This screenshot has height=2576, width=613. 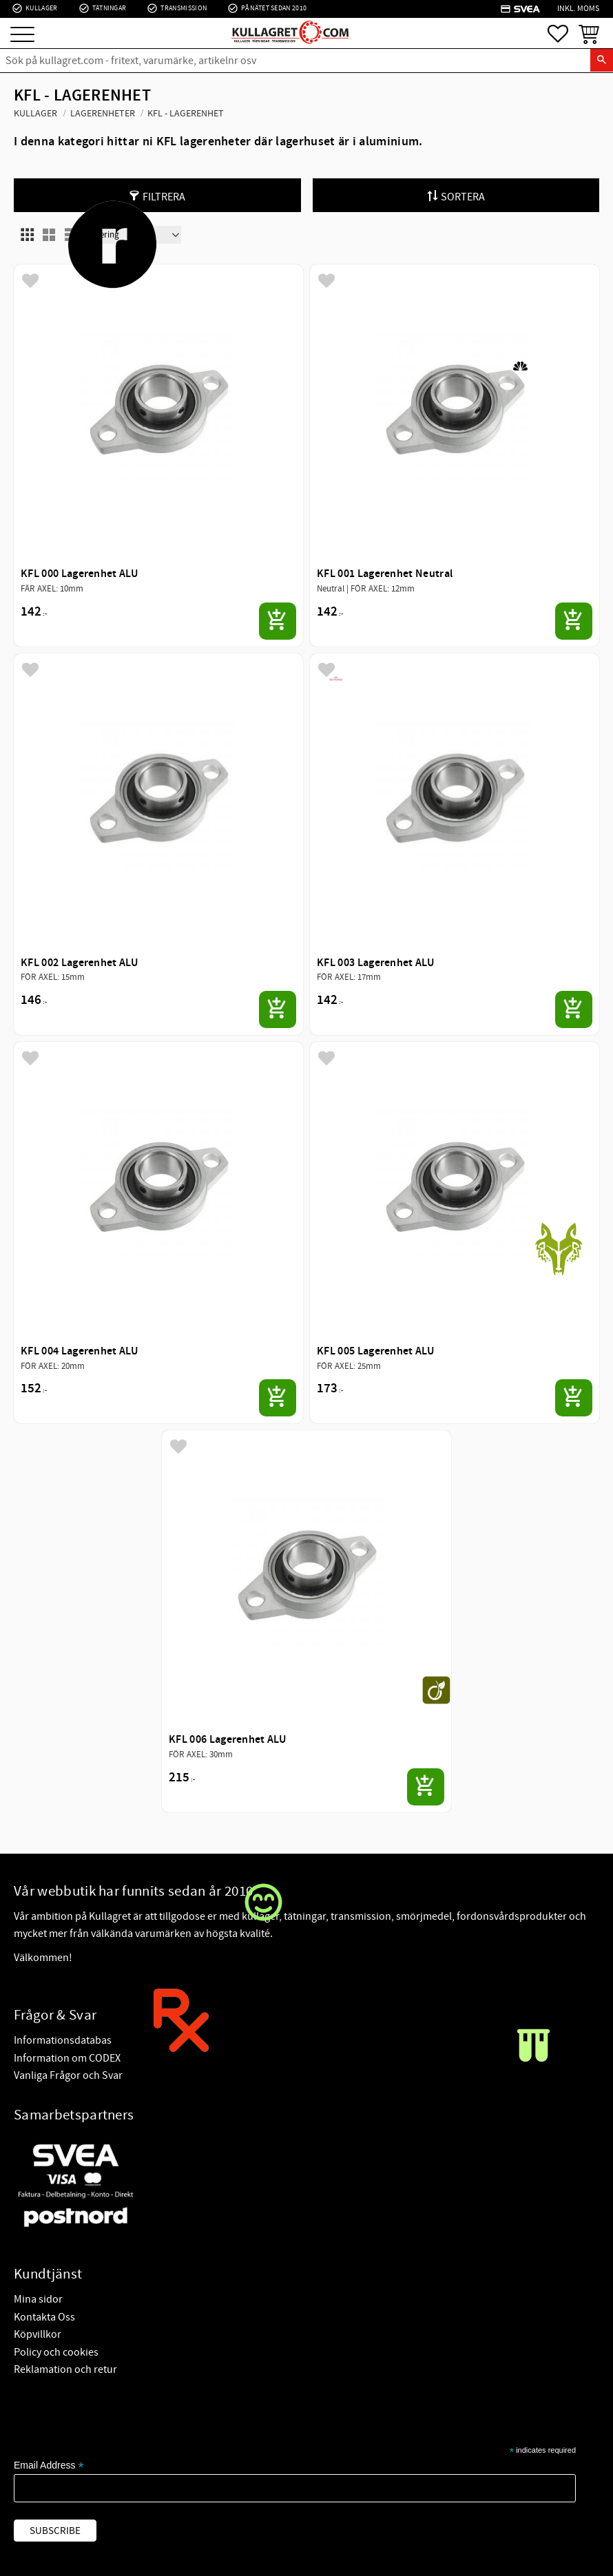 I want to click on open the Ravelry app, so click(x=112, y=244).